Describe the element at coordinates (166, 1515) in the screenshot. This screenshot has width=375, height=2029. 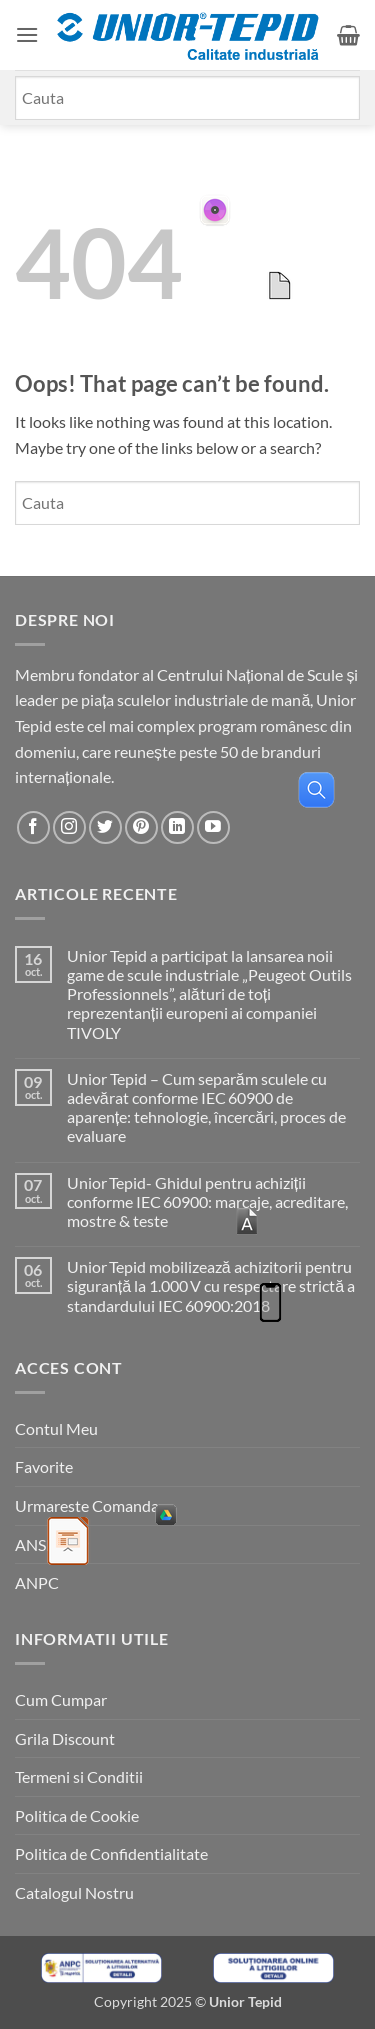
I see `open Google Drive app` at that location.